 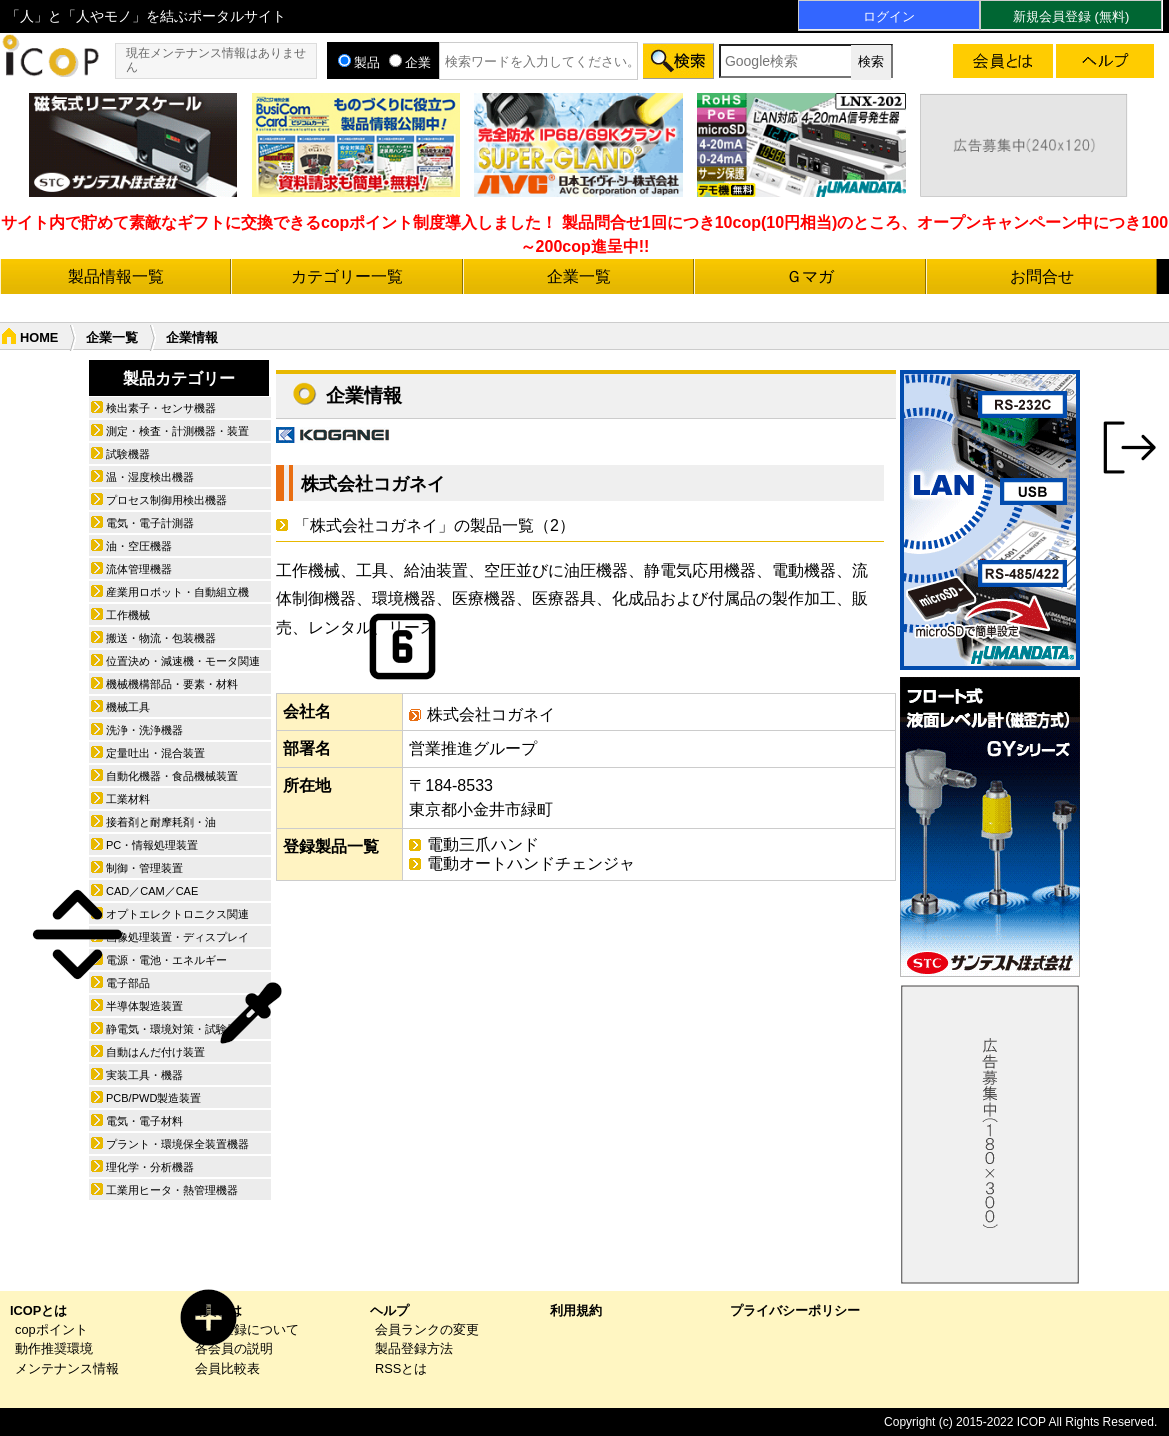 What do you see at coordinates (77, 934) in the screenshot?
I see `insert a horizontal divider between content sections` at bounding box center [77, 934].